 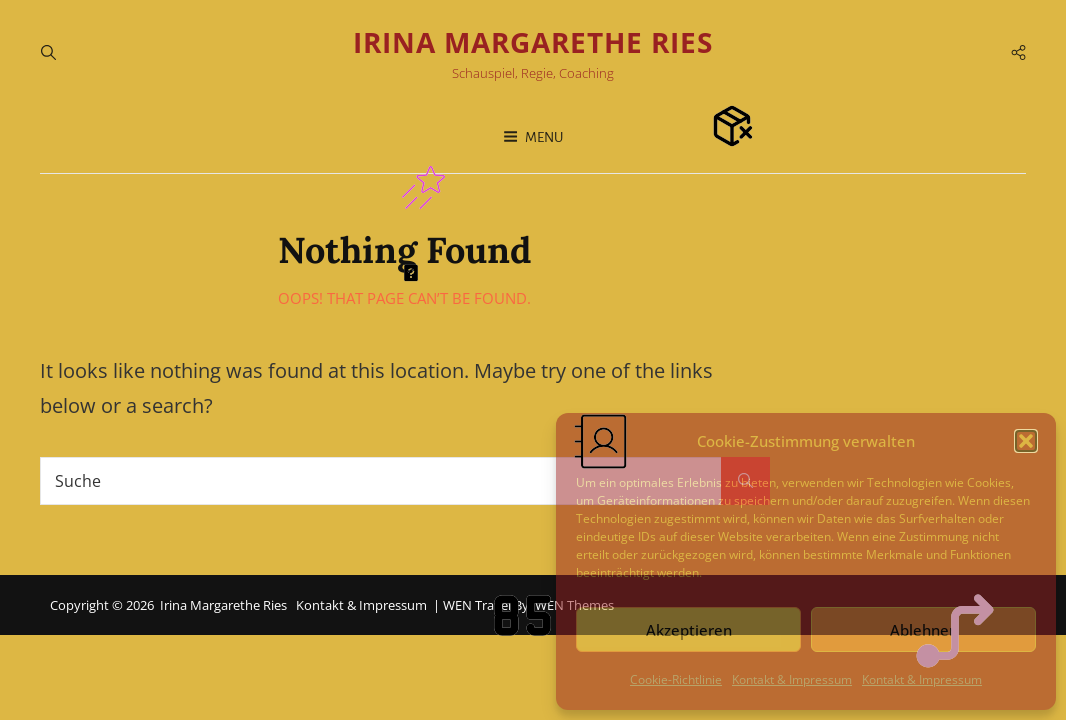 I want to click on displays the number 85 as a badge or counter, so click(x=522, y=615).